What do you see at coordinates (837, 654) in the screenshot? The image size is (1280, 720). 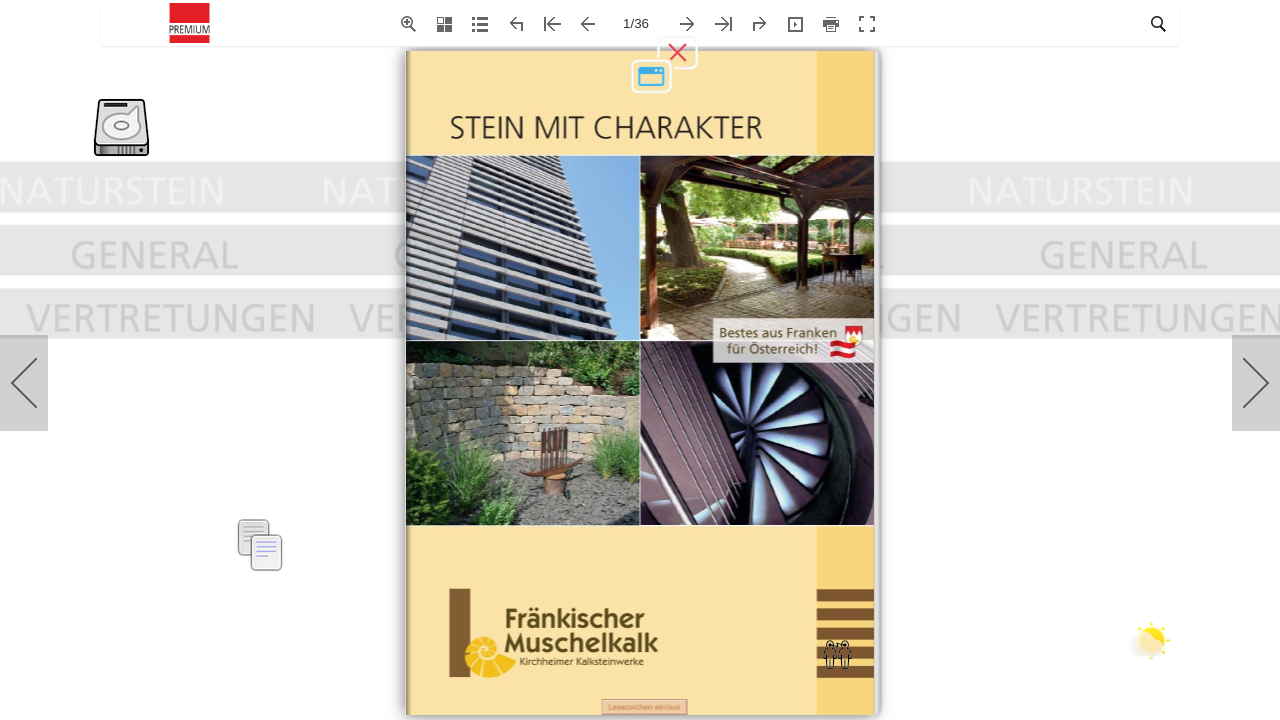 I see `indicates mind-link or telepathic communication feature` at bounding box center [837, 654].